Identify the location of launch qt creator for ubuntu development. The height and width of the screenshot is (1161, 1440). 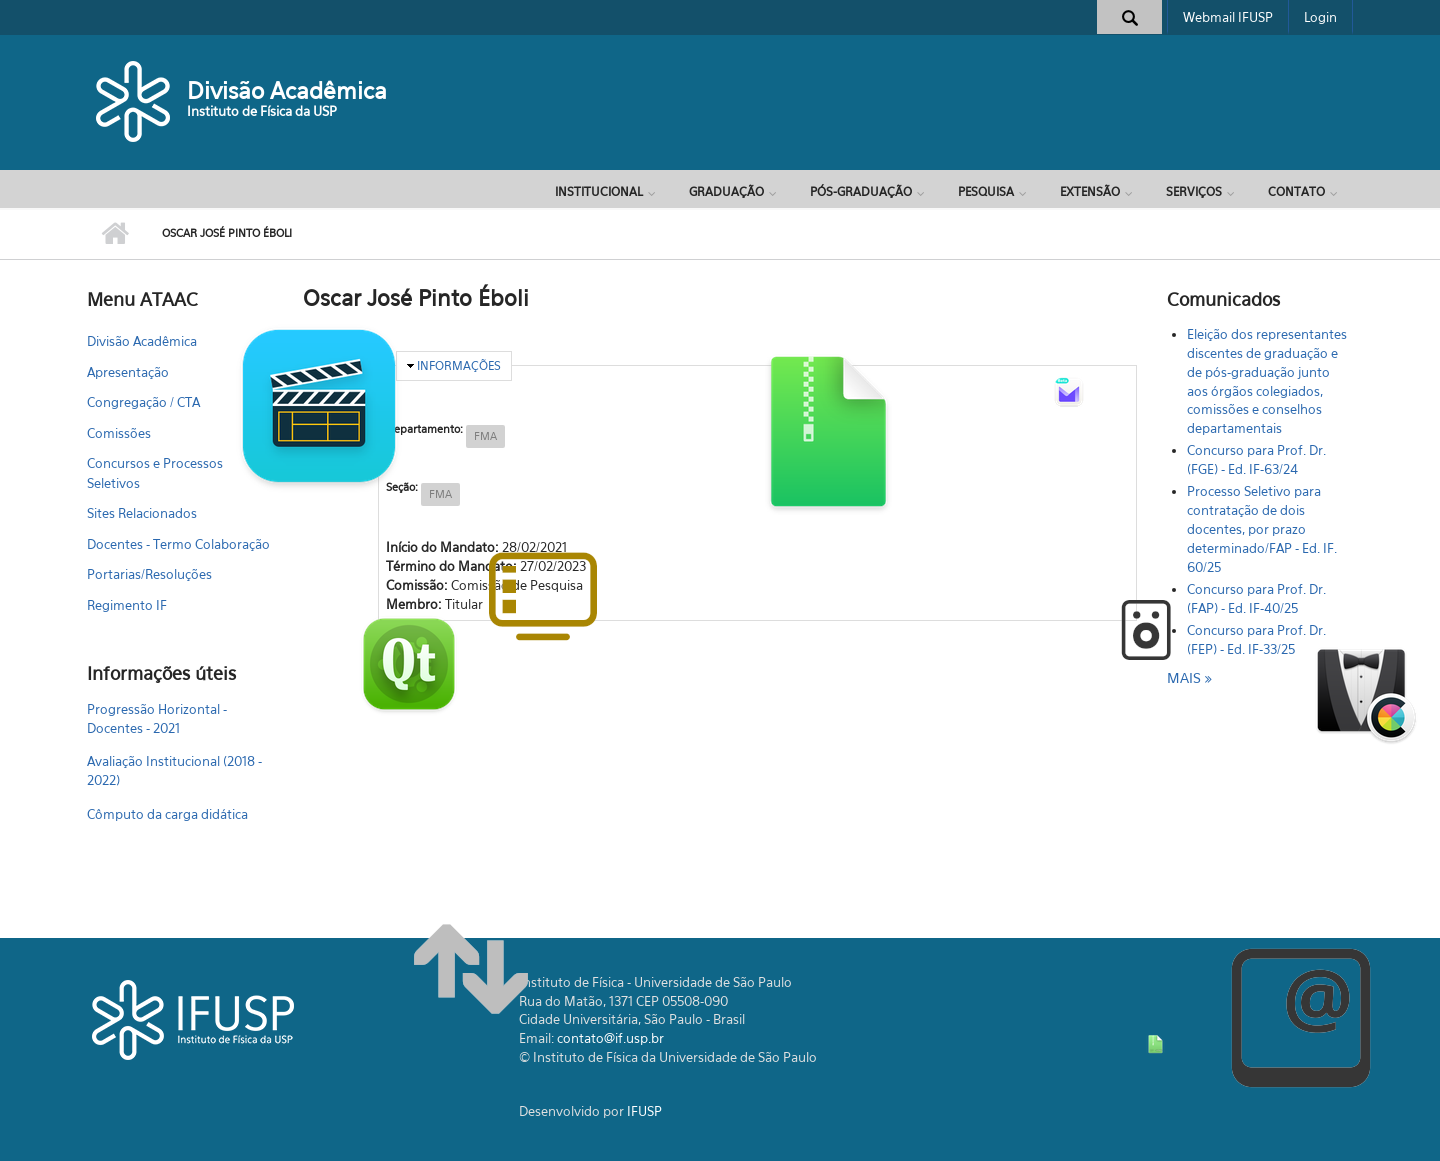
(409, 664).